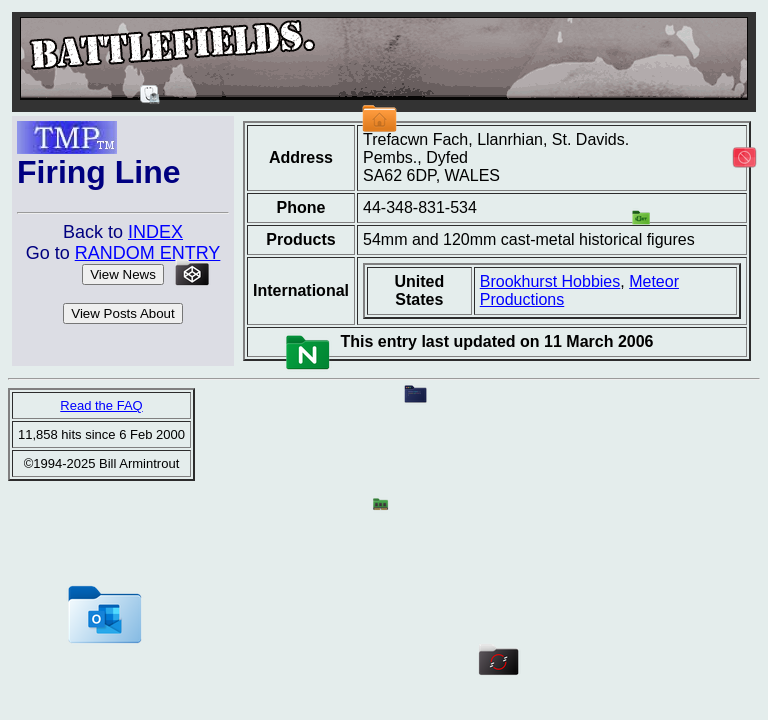  What do you see at coordinates (498, 660) in the screenshot?
I see `folder containing OpenShift project files` at bounding box center [498, 660].